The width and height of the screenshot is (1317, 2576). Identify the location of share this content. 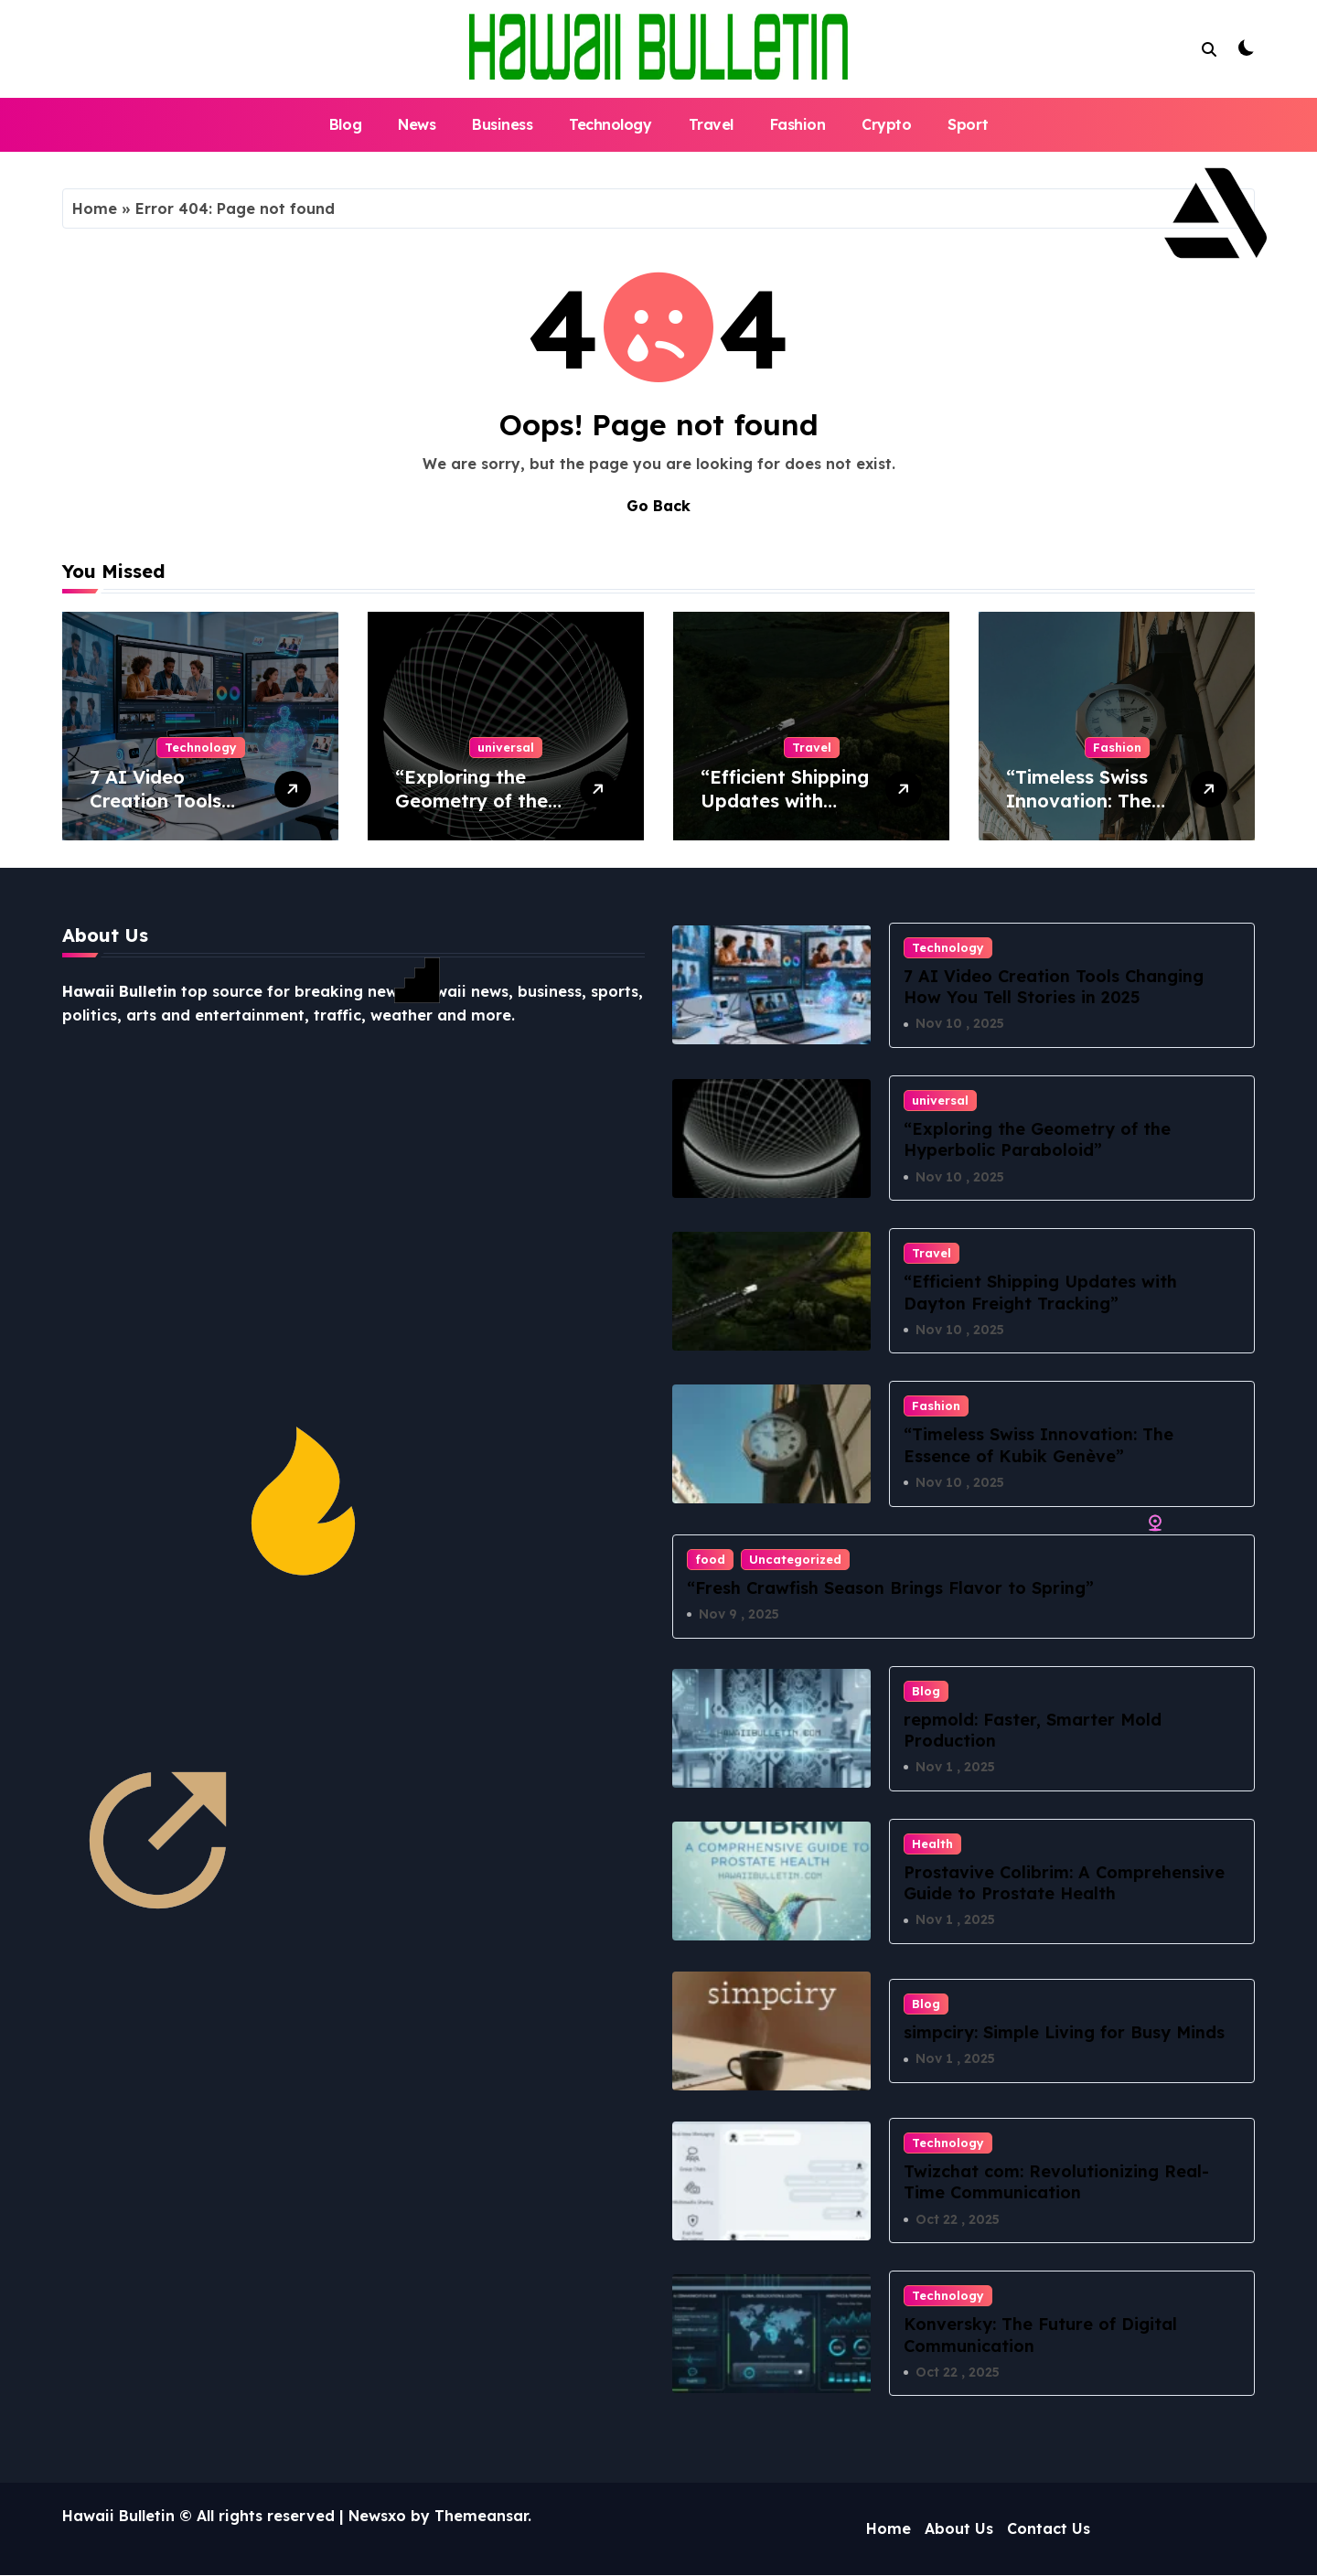
(157, 1840).